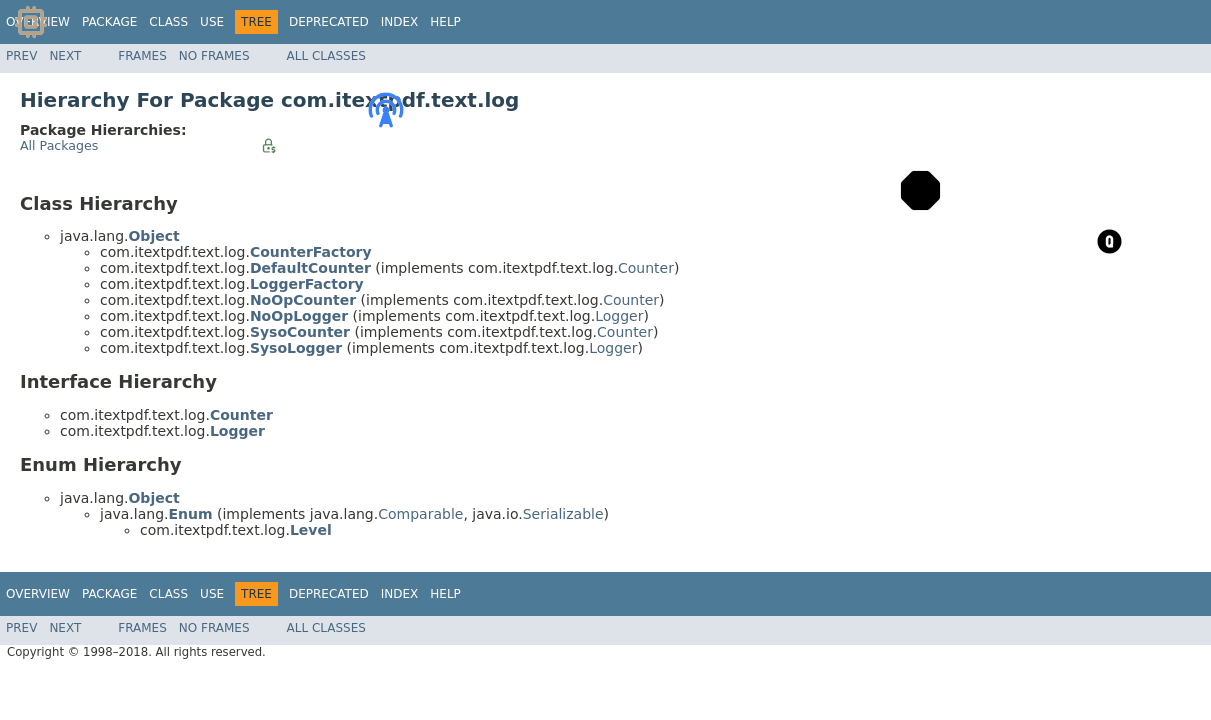 The height and width of the screenshot is (720, 1211). What do you see at coordinates (268, 145) in the screenshot?
I see `secure payment or transaction` at bounding box center [268, 145].